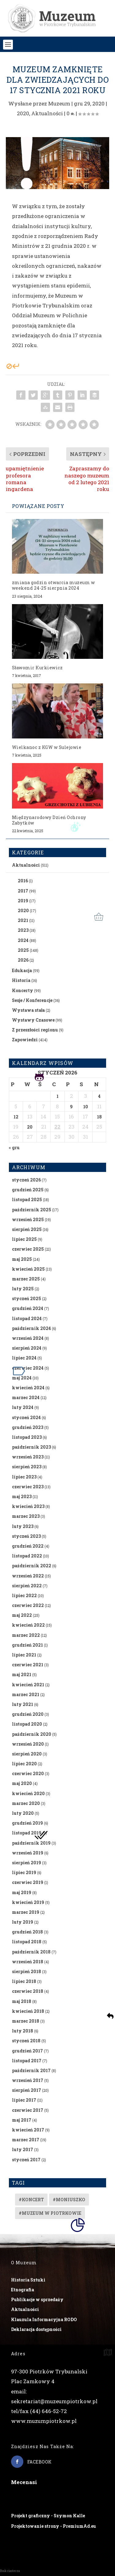 The image size is (115, 2576). I want to click on indicates message has been read, so click(41, 1835).